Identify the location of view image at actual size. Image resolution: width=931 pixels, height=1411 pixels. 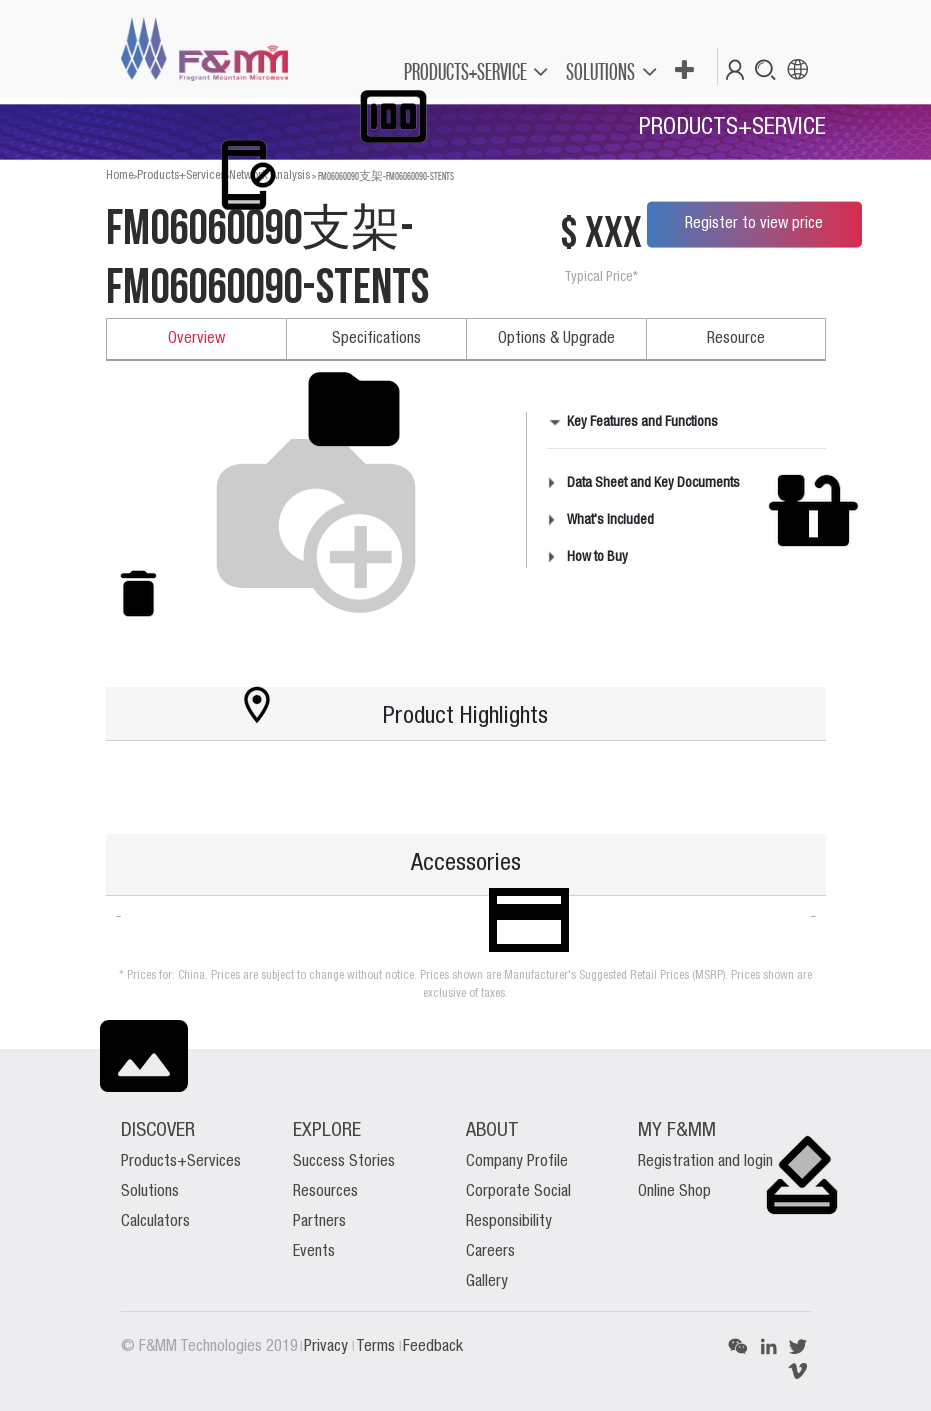
(144, 1056).